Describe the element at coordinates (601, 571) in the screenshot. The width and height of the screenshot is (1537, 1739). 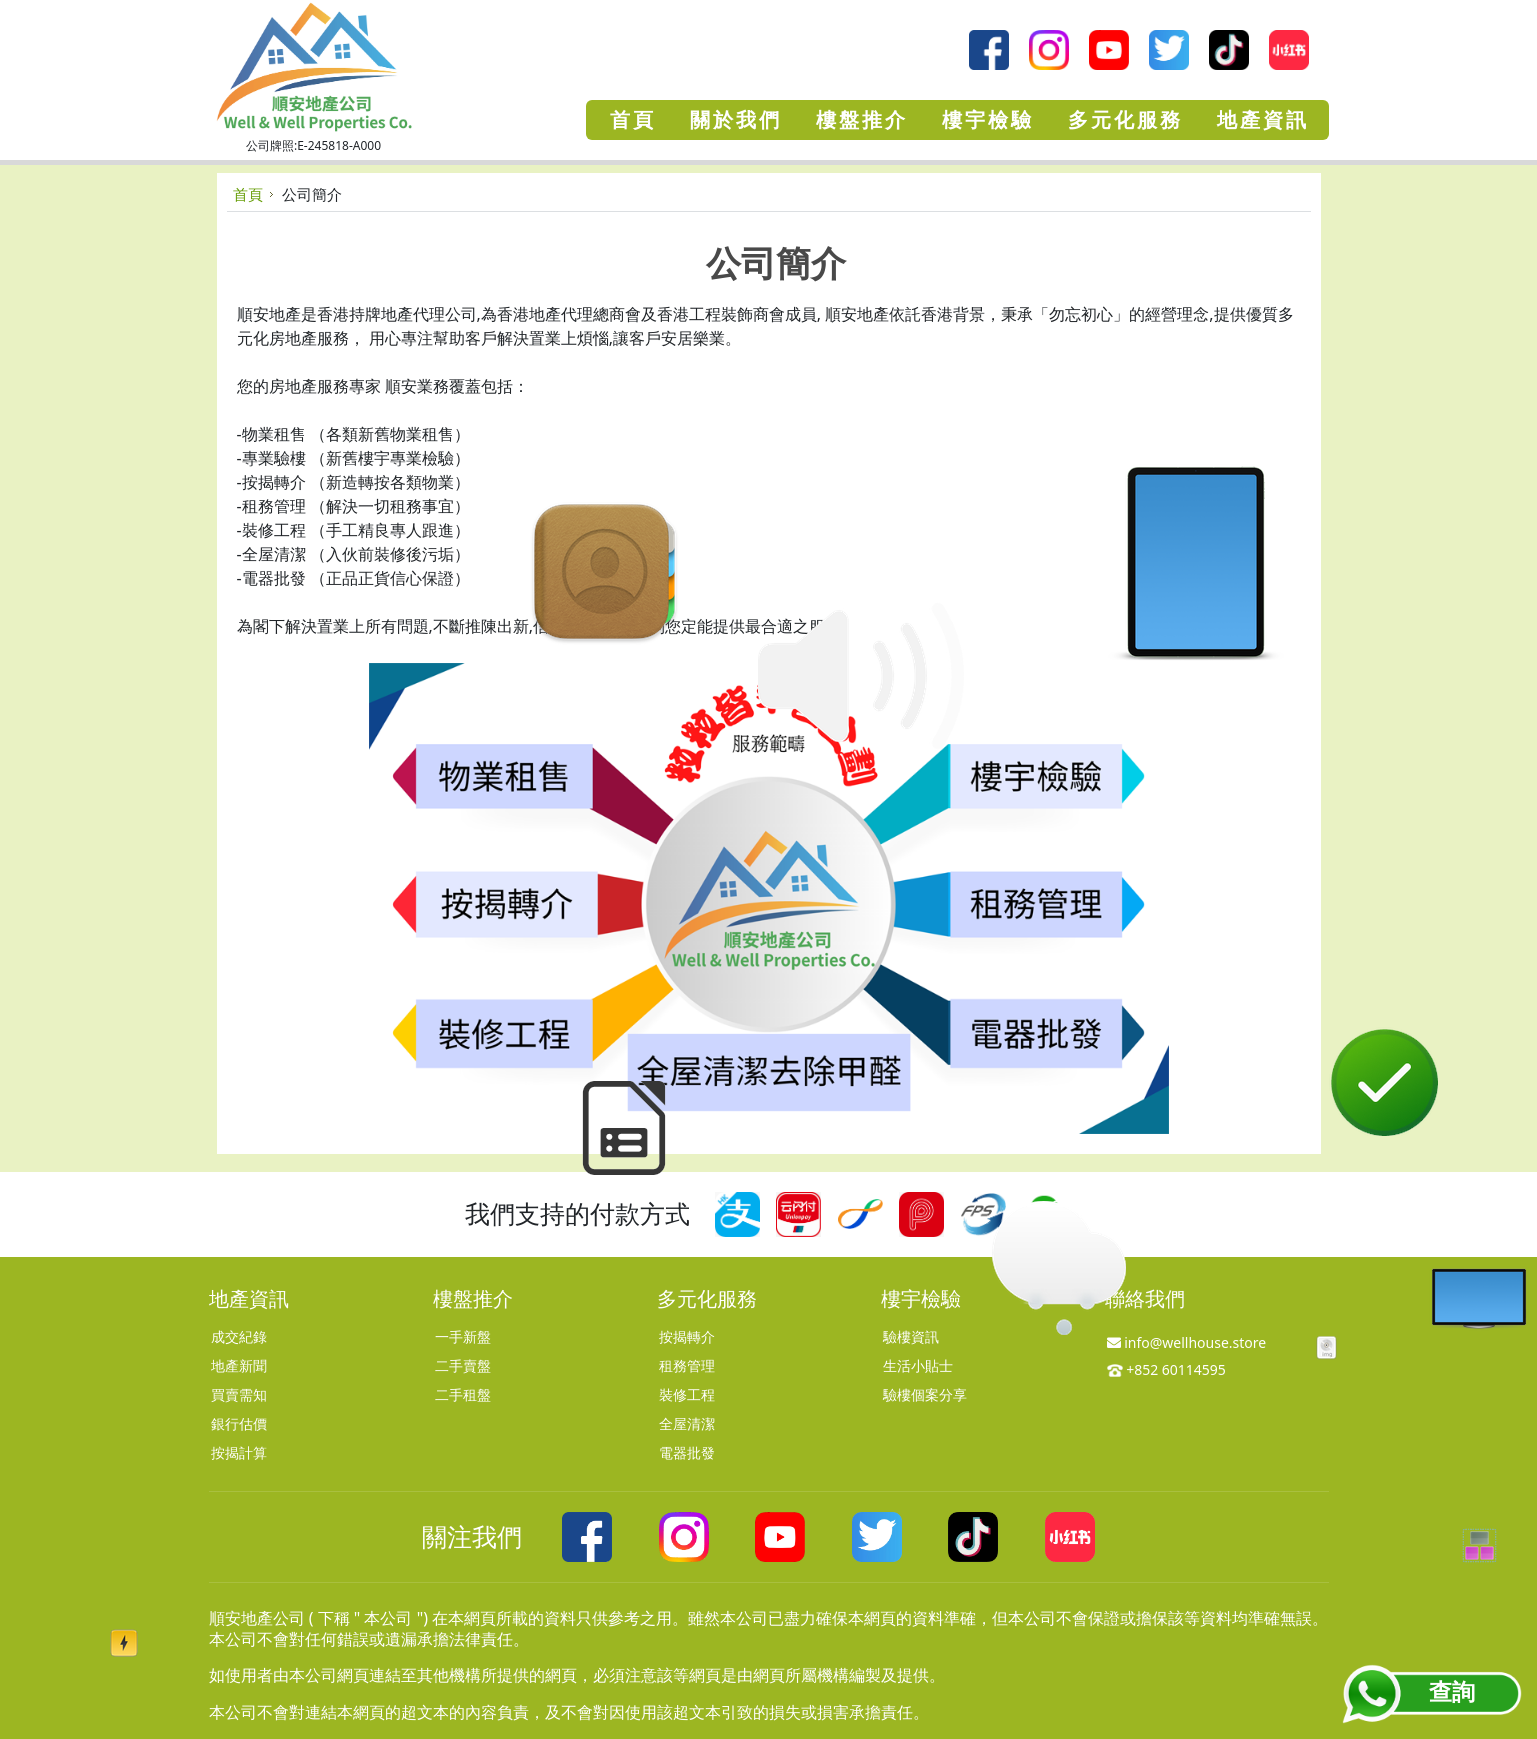
I see `access contacts or address book` at that location.